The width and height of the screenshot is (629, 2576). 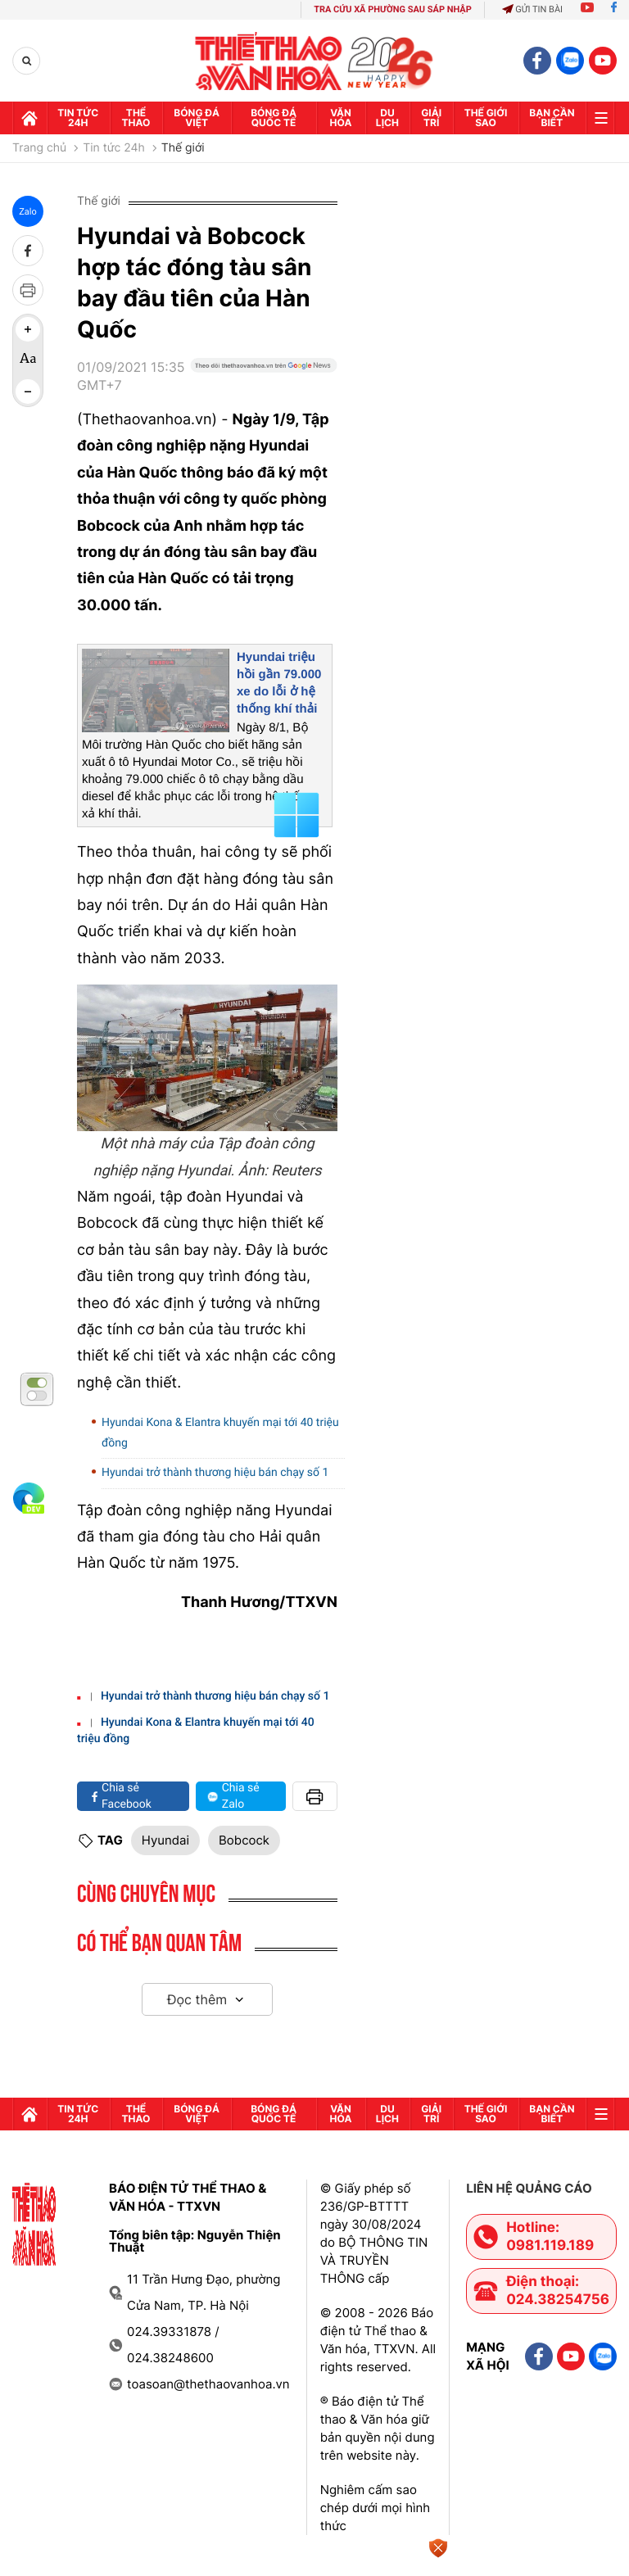 What do you see at coordinates (29, 1498) in the screenshot?
I see `open microsoft edge developer browser` at bounding box center [29, 1498].